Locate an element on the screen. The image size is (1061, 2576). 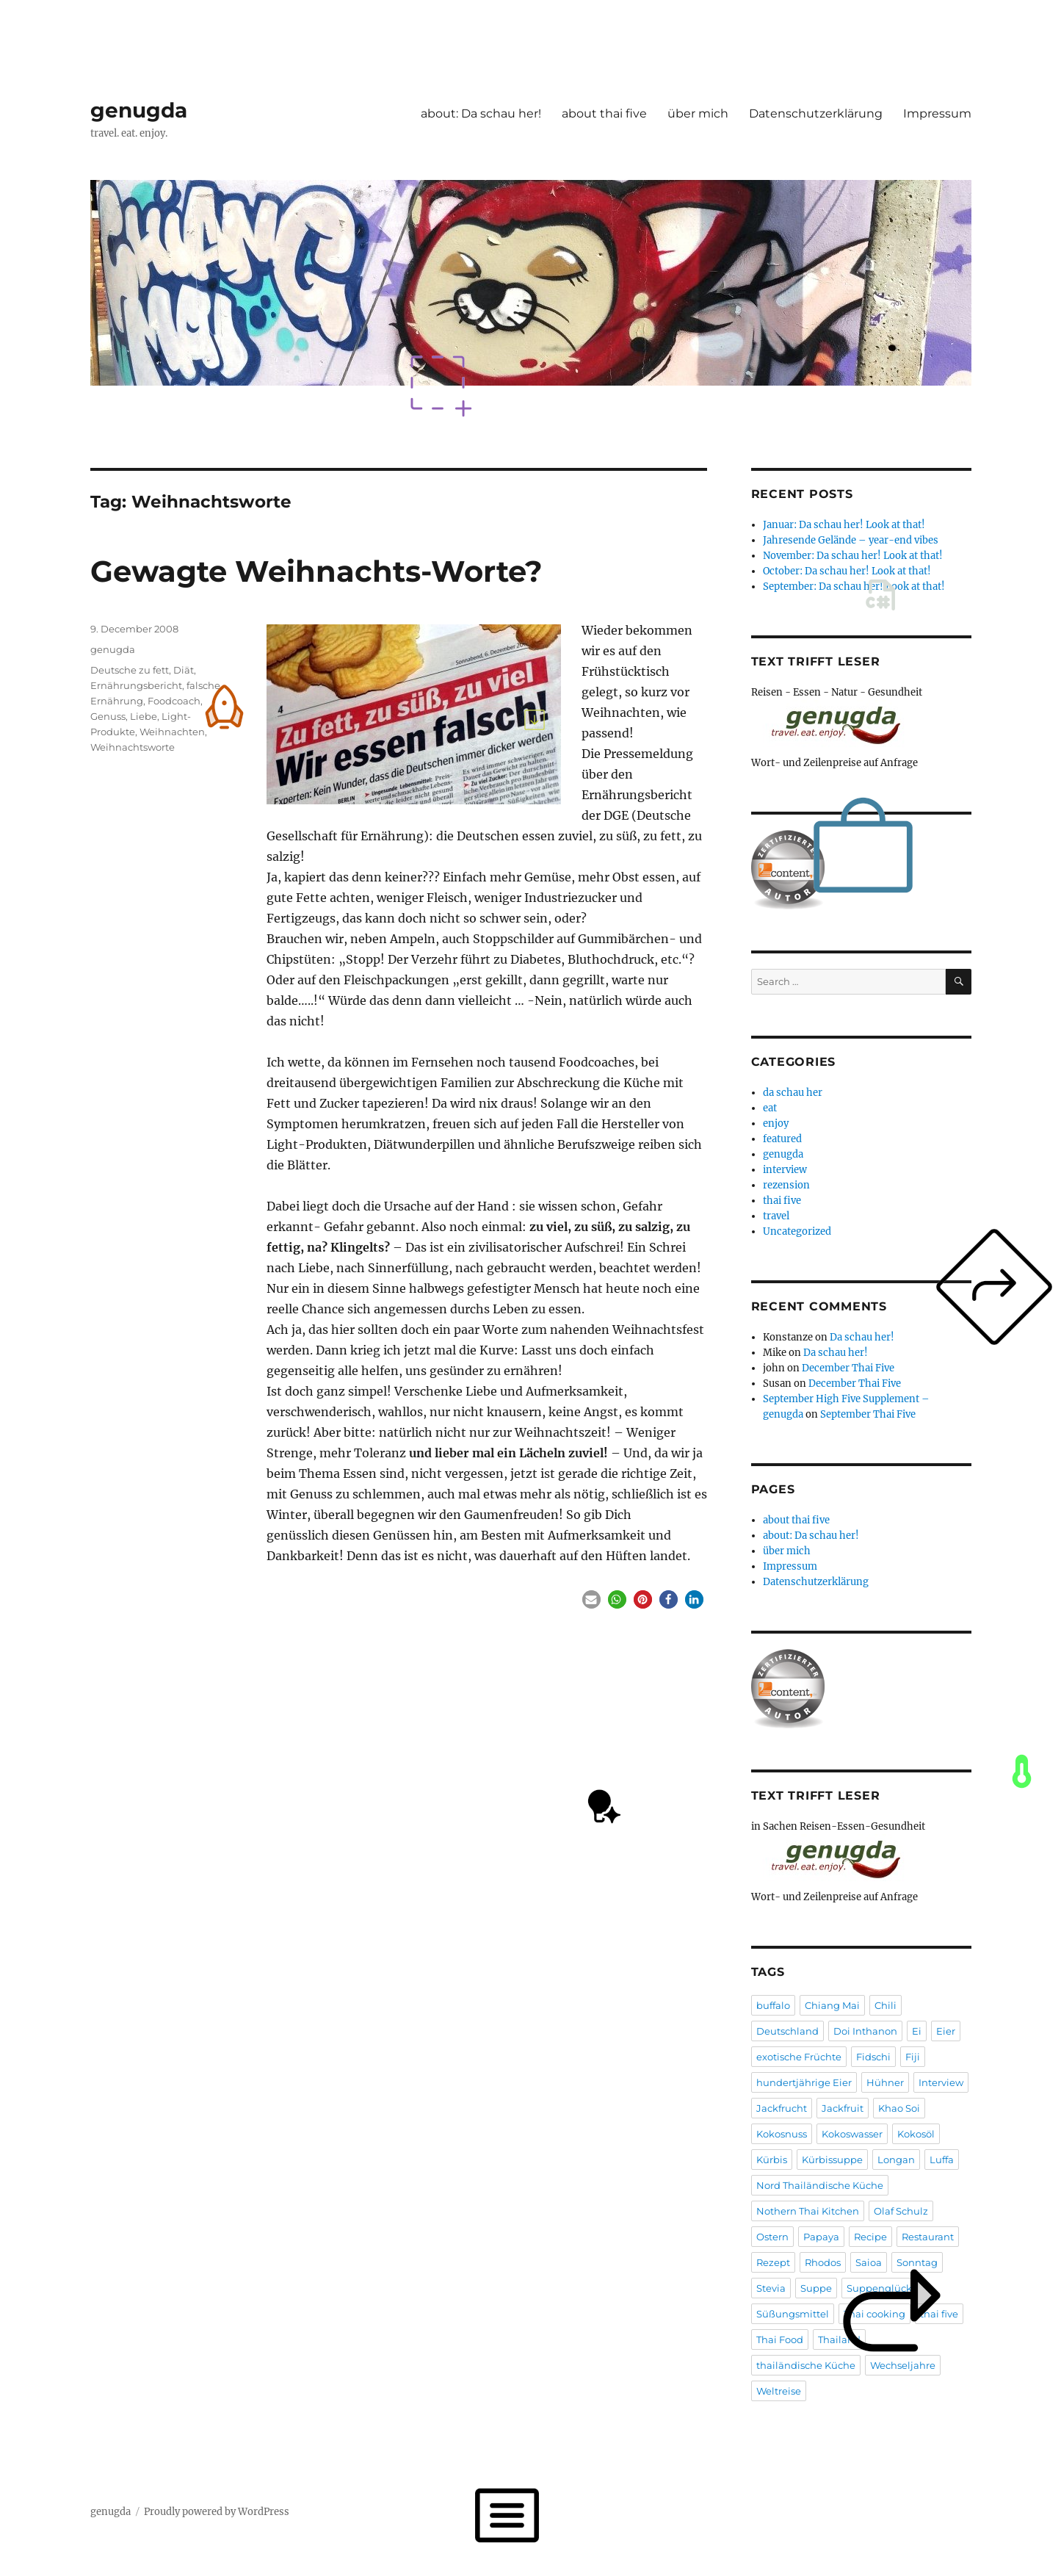
redo last action is located at coordinates (891, 2314).